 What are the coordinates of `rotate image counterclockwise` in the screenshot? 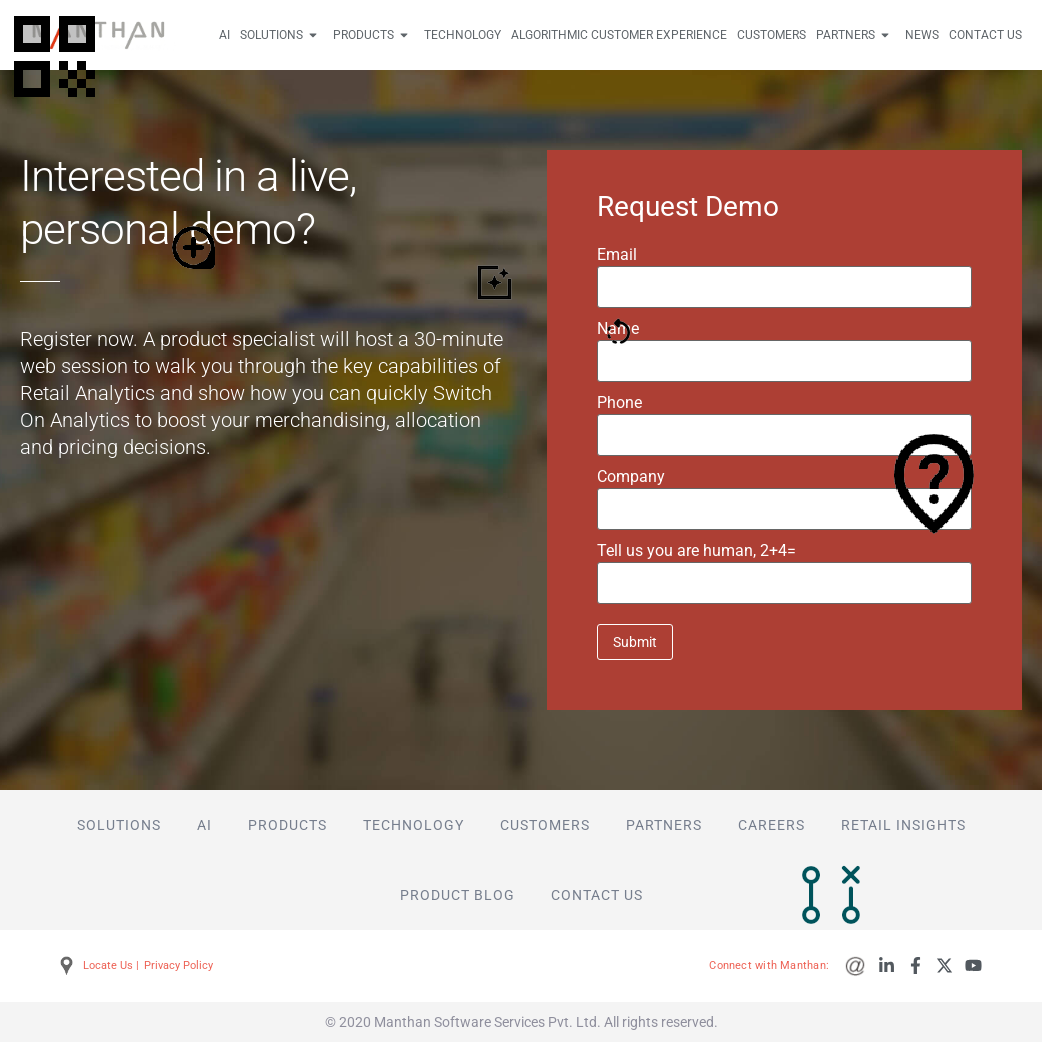 It's located at (618, 332).